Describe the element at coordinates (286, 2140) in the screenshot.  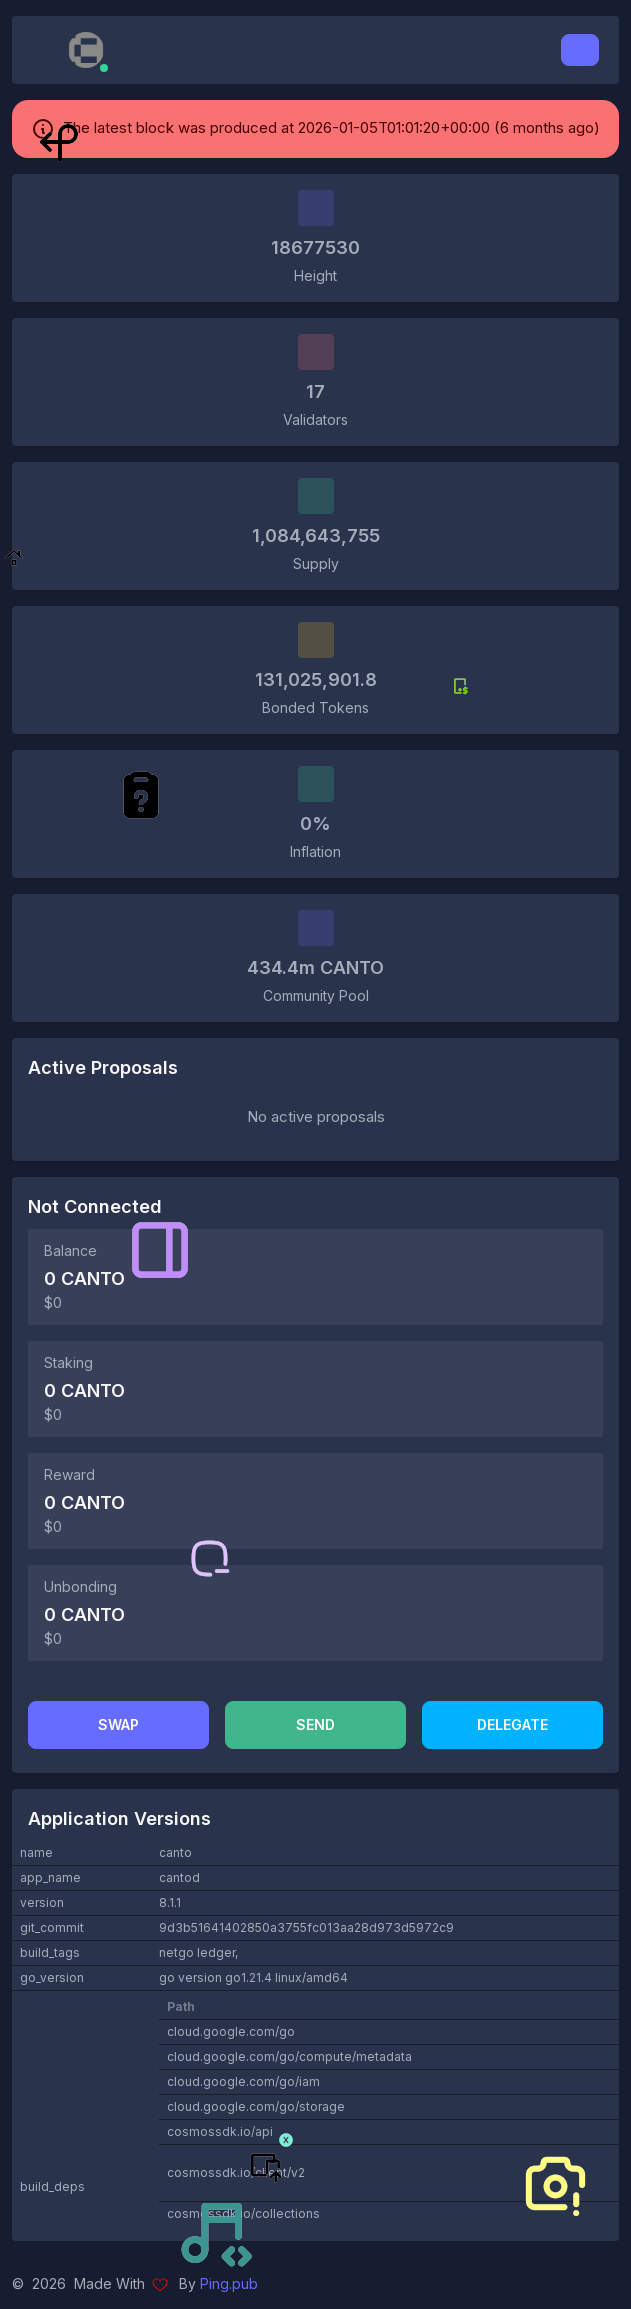
I see `xbox x button icon` at that location.